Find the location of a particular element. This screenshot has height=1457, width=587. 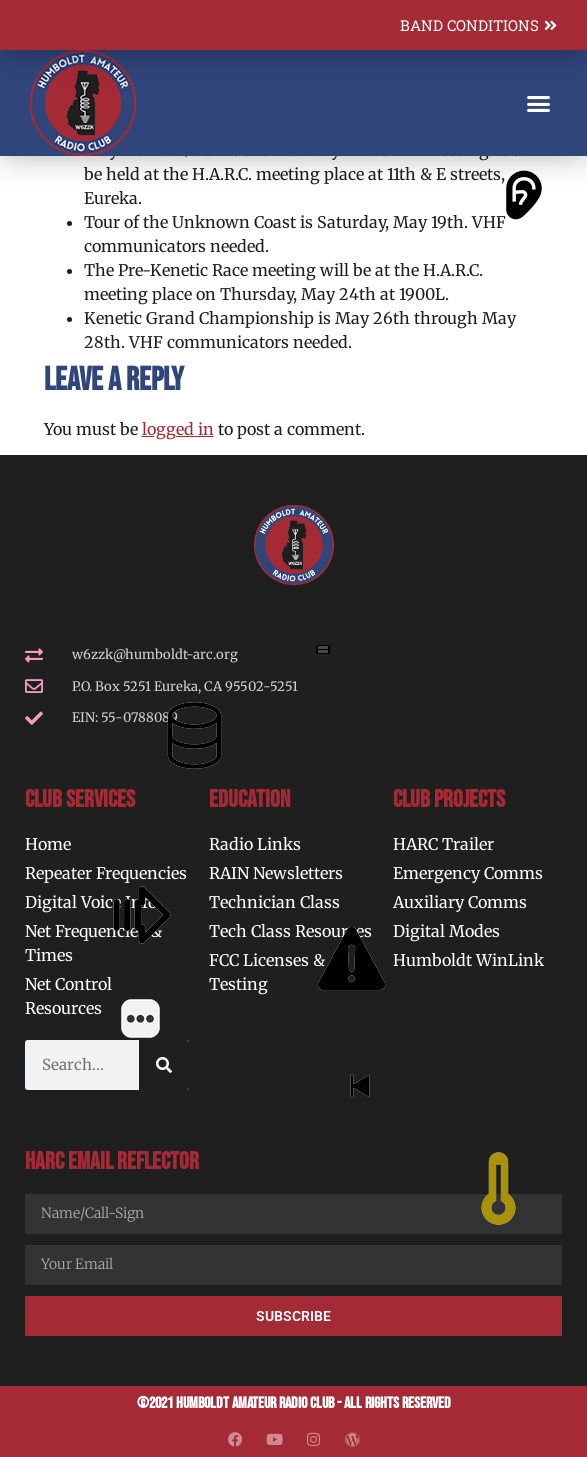

skip to previous track is located at coordinates (360, 1086).